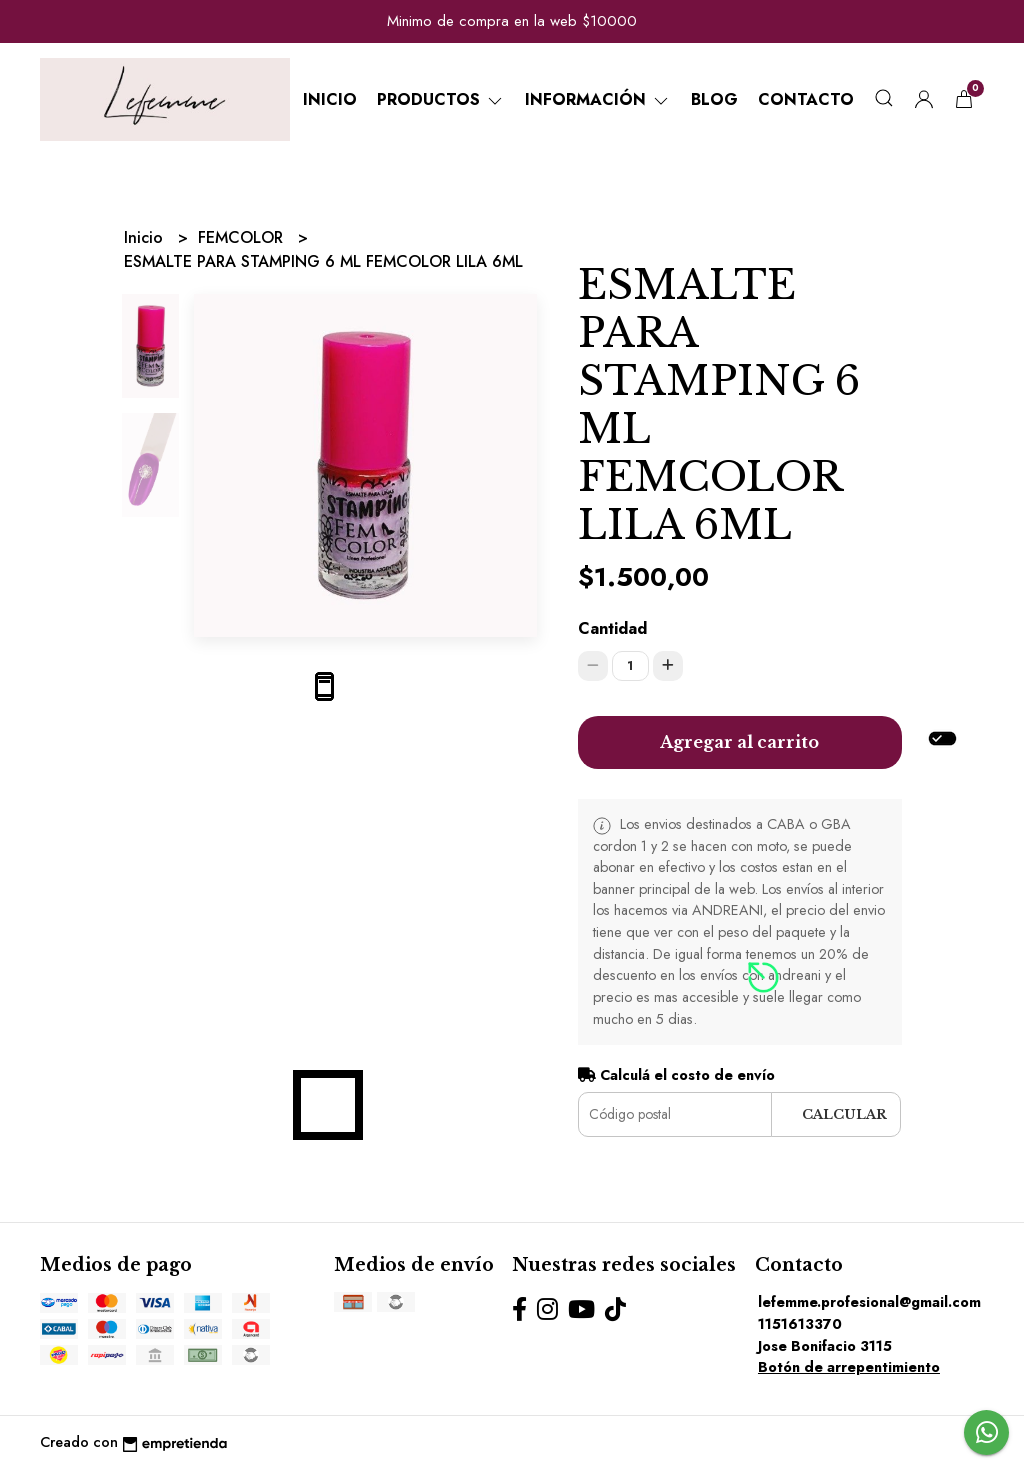 This screenshot has width=1024, height=1470. Describe the element at coordinates (324, 686) in the screenshot. I see `view mobile ad placements` at that location.